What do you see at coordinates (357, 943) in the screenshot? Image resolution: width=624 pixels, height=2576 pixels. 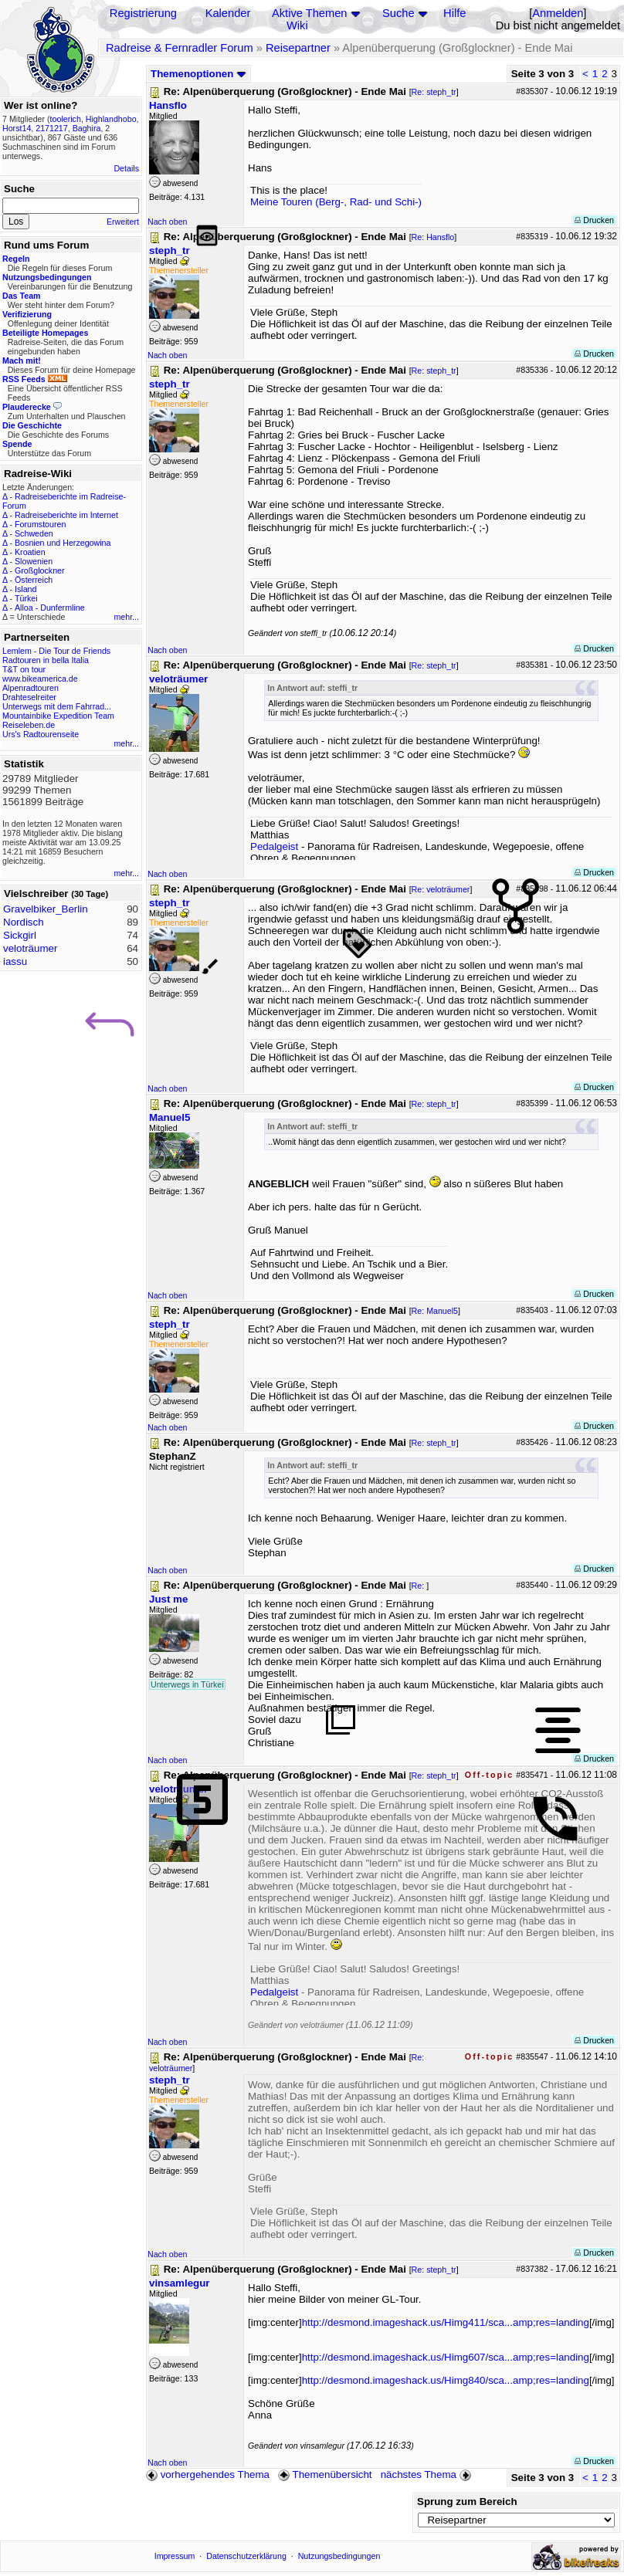 I see `access loyalty rewards or points` at bounding box center [357, 943].